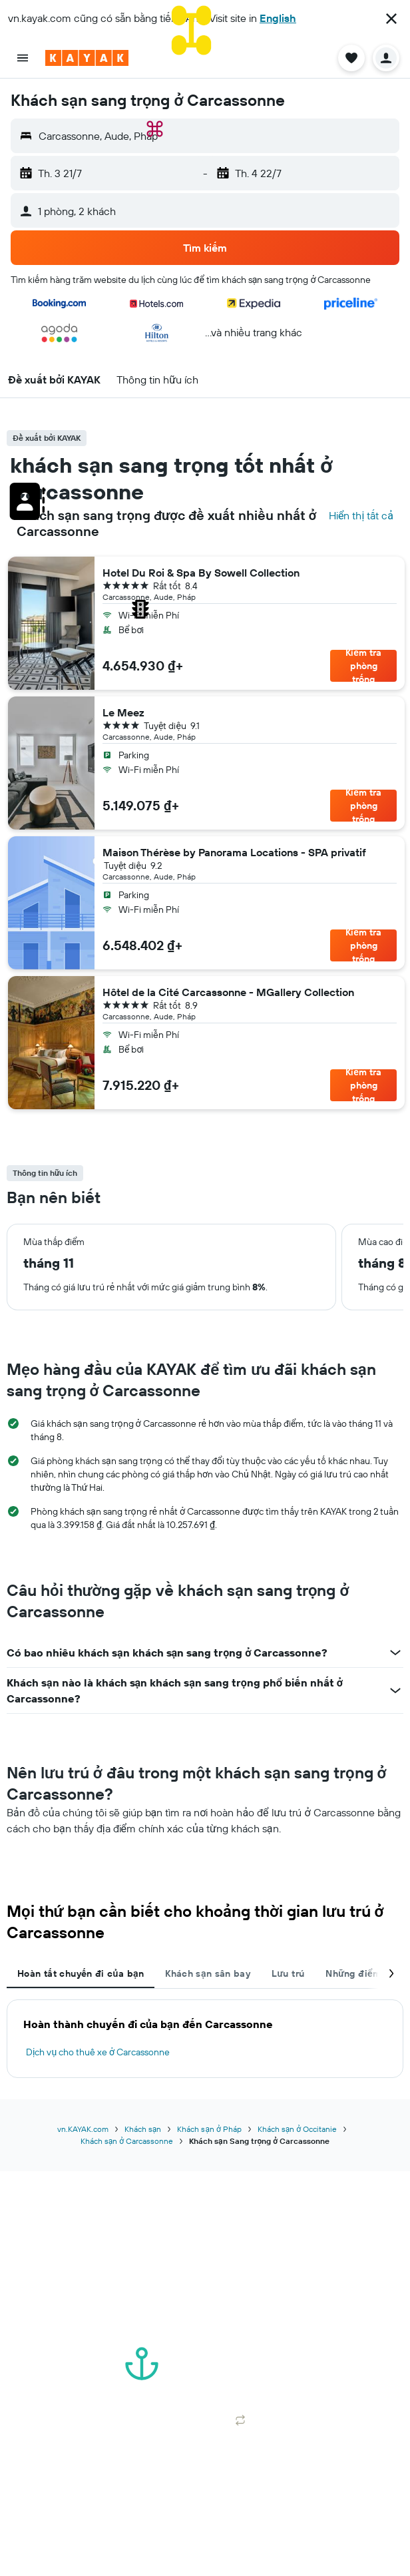  I want to click on open your contacts list, so click(26, 501).